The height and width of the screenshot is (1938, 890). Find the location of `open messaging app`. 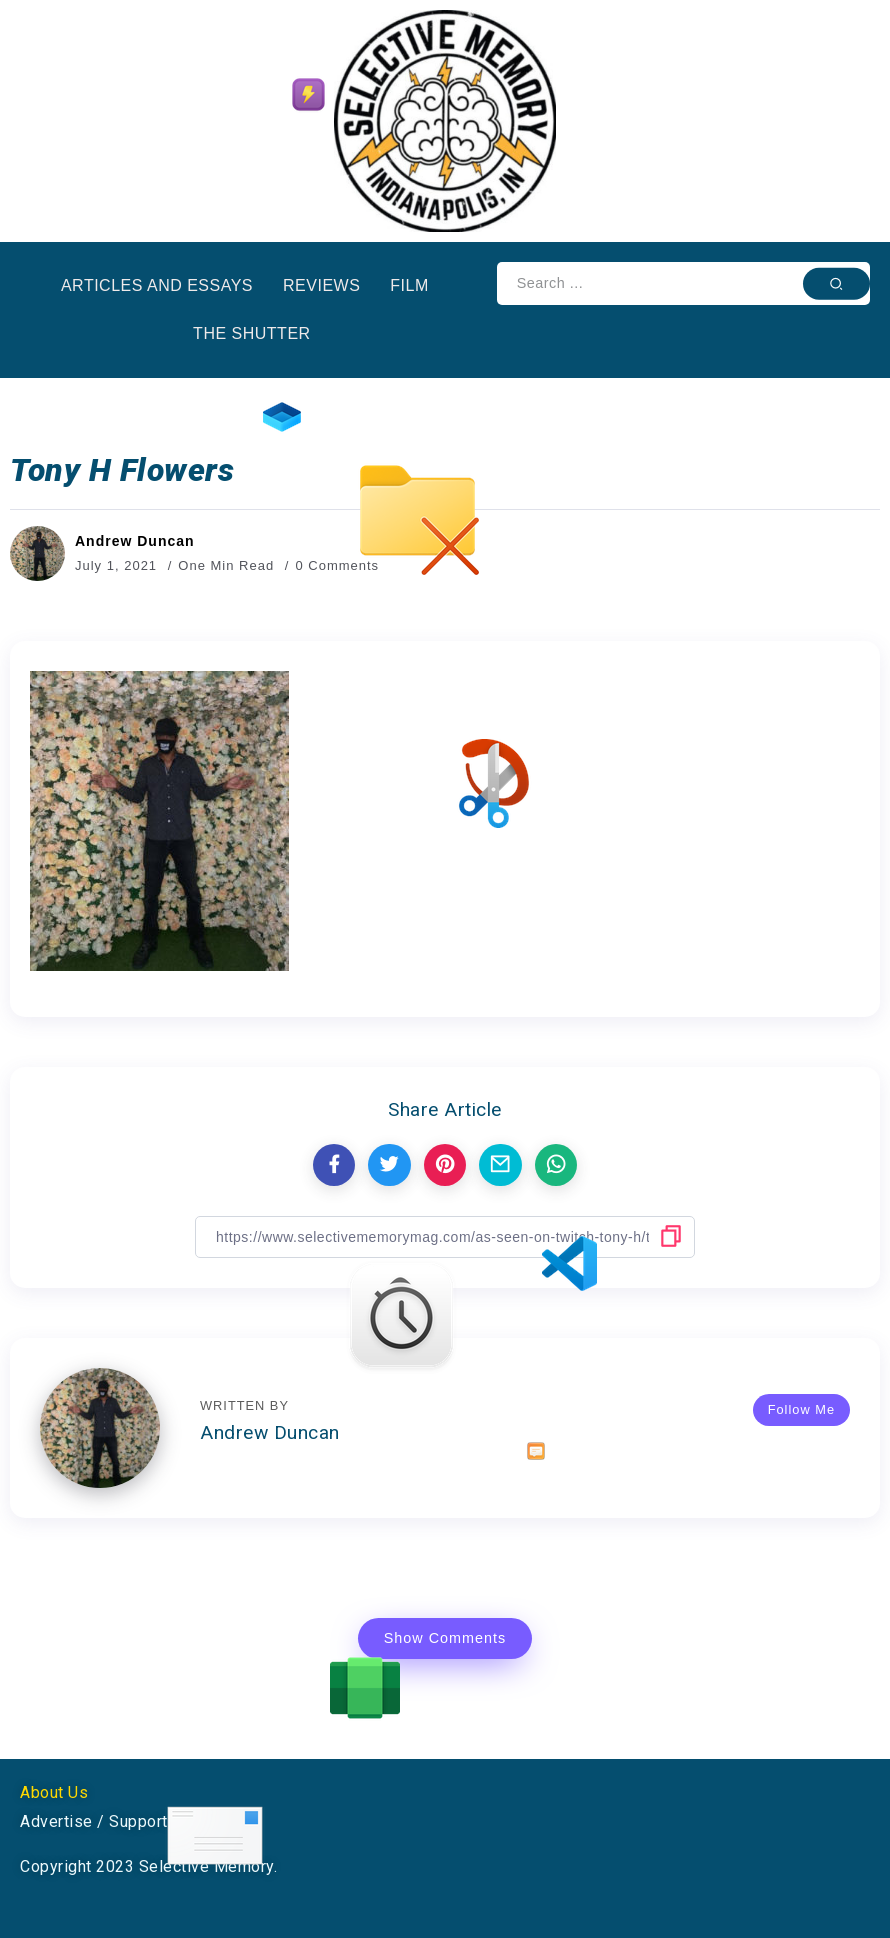

open messaging app is located at coordinates (536, 1451).